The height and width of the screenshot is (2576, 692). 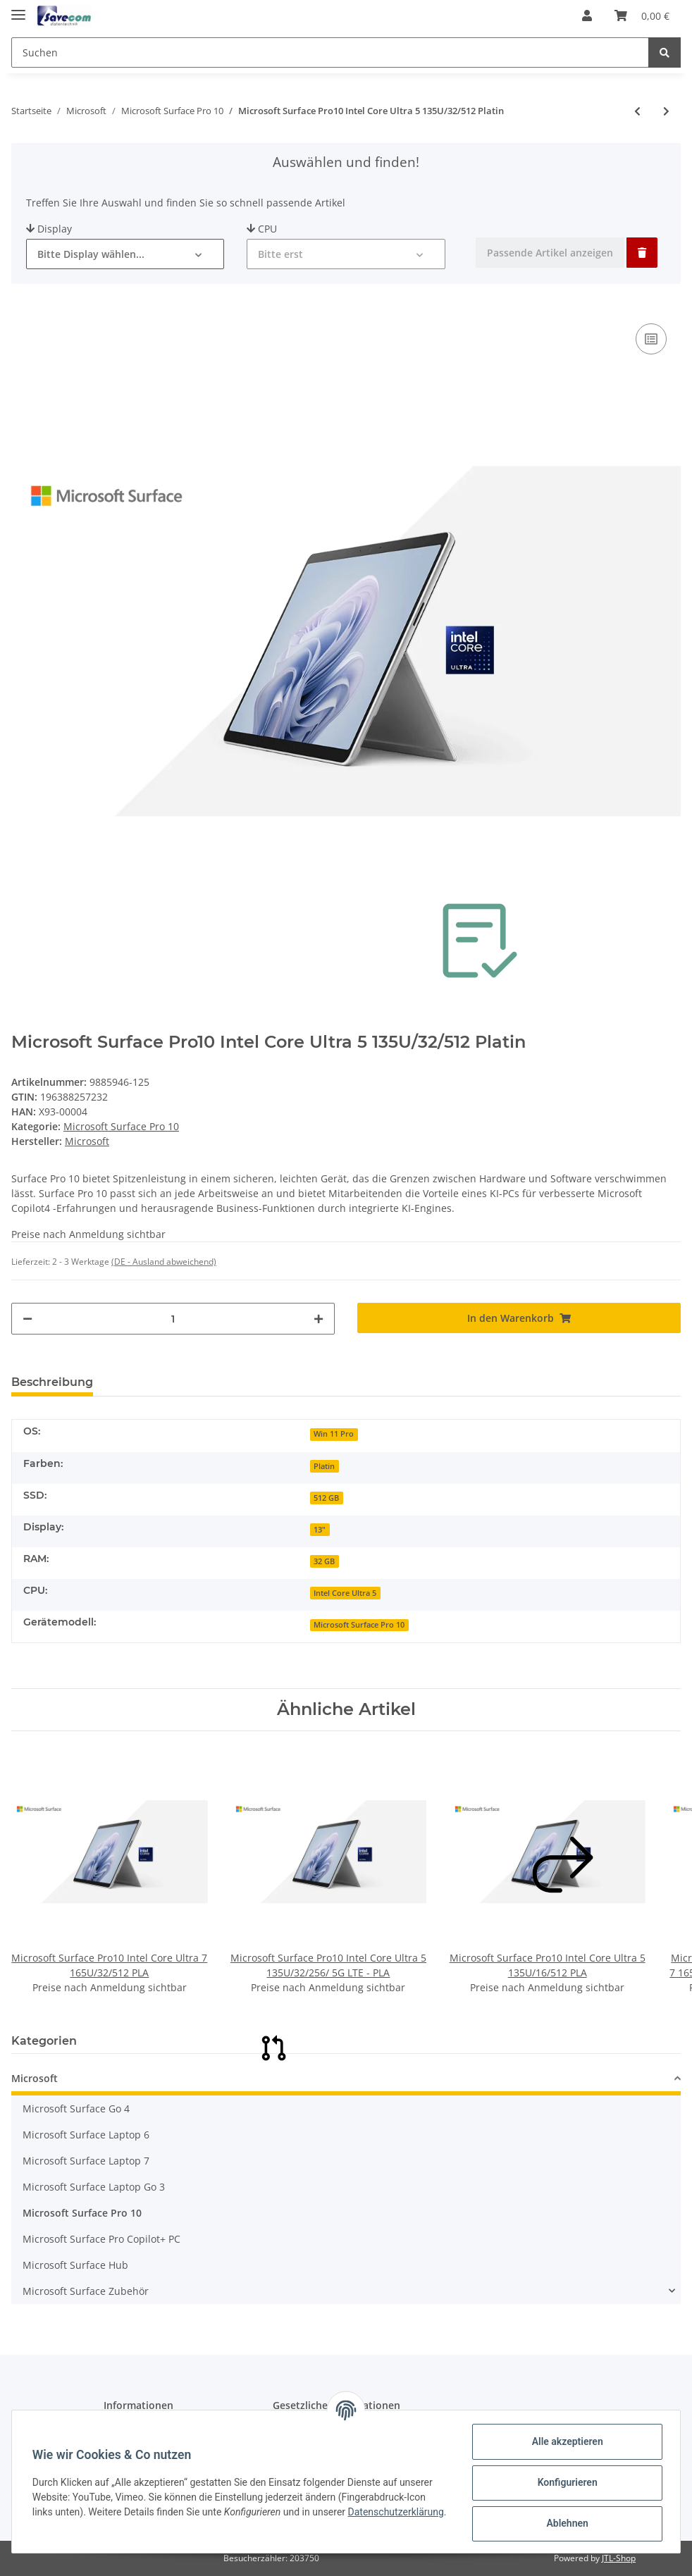 What do you see at coordinates (562, 1866) in the screenshot?
I see `redo the last undone action` at bounding box center [562, 1866].